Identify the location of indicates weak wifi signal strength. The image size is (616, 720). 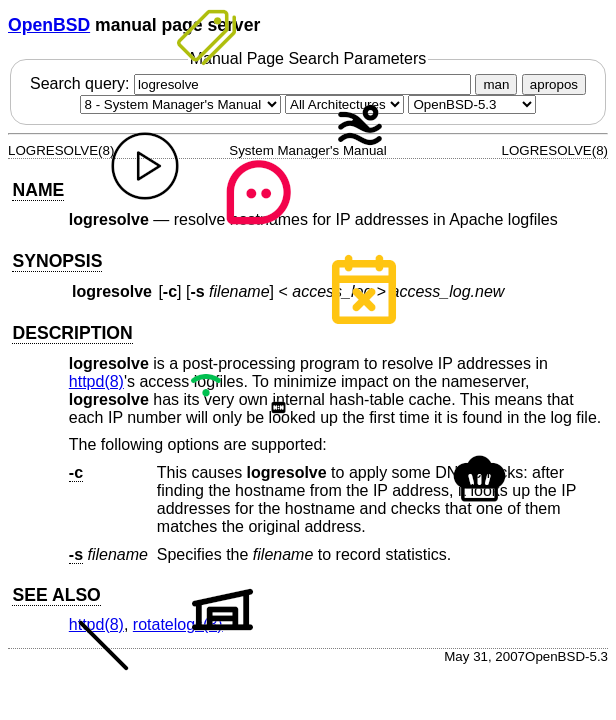
(206, 369).